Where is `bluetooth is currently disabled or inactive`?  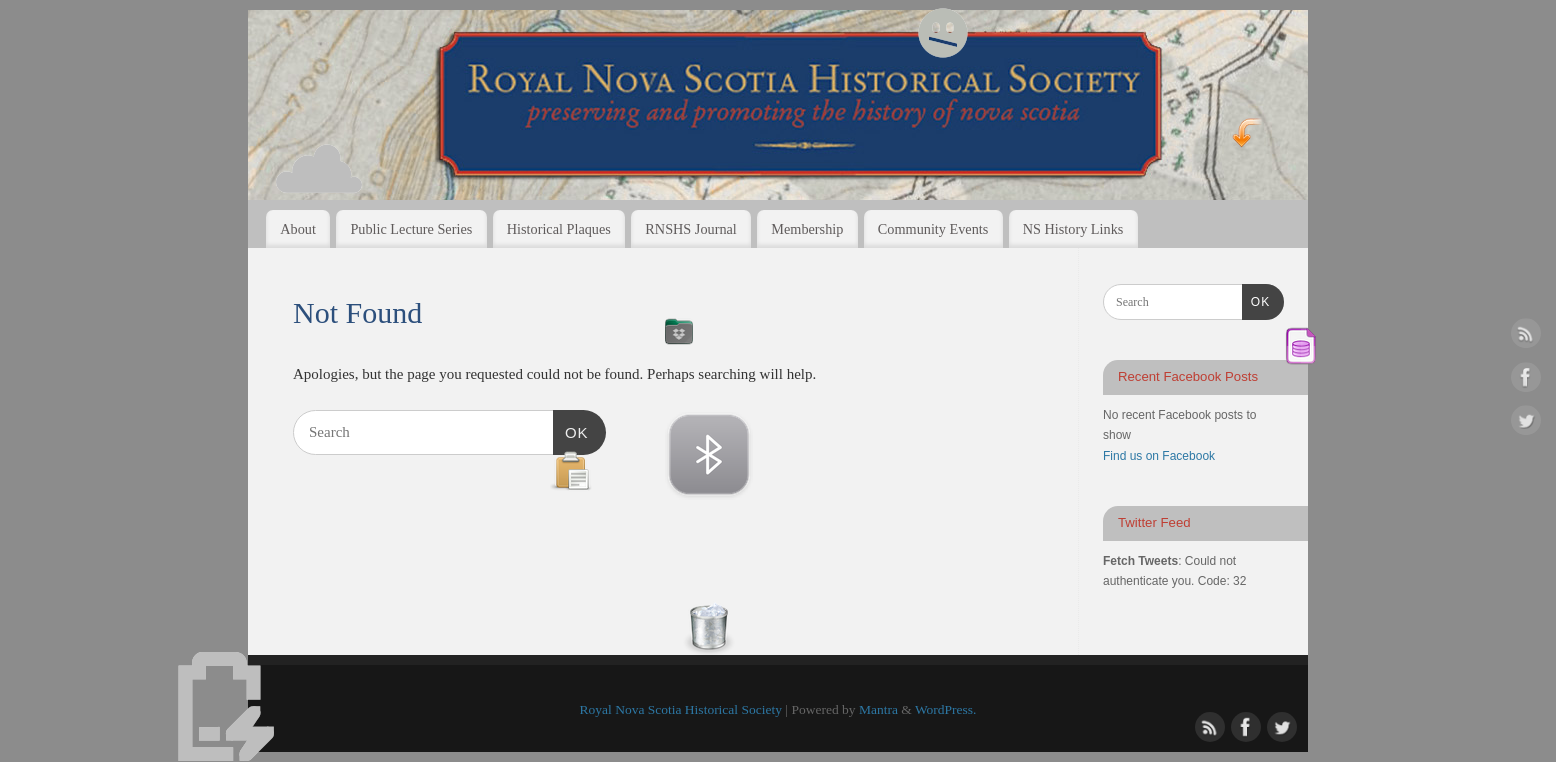 bluetooth is currently disabled or inactive is located at coordinates (709, 456).